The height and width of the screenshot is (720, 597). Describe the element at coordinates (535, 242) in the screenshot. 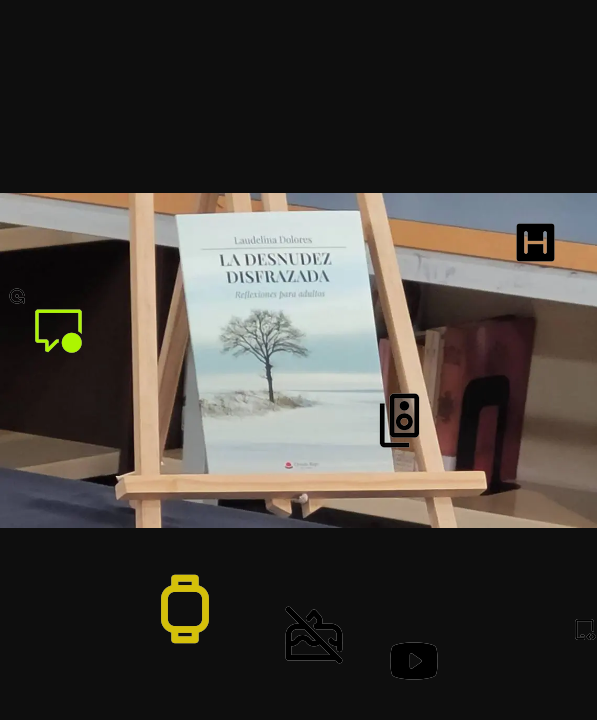

I see `format text as a heading` at that location.